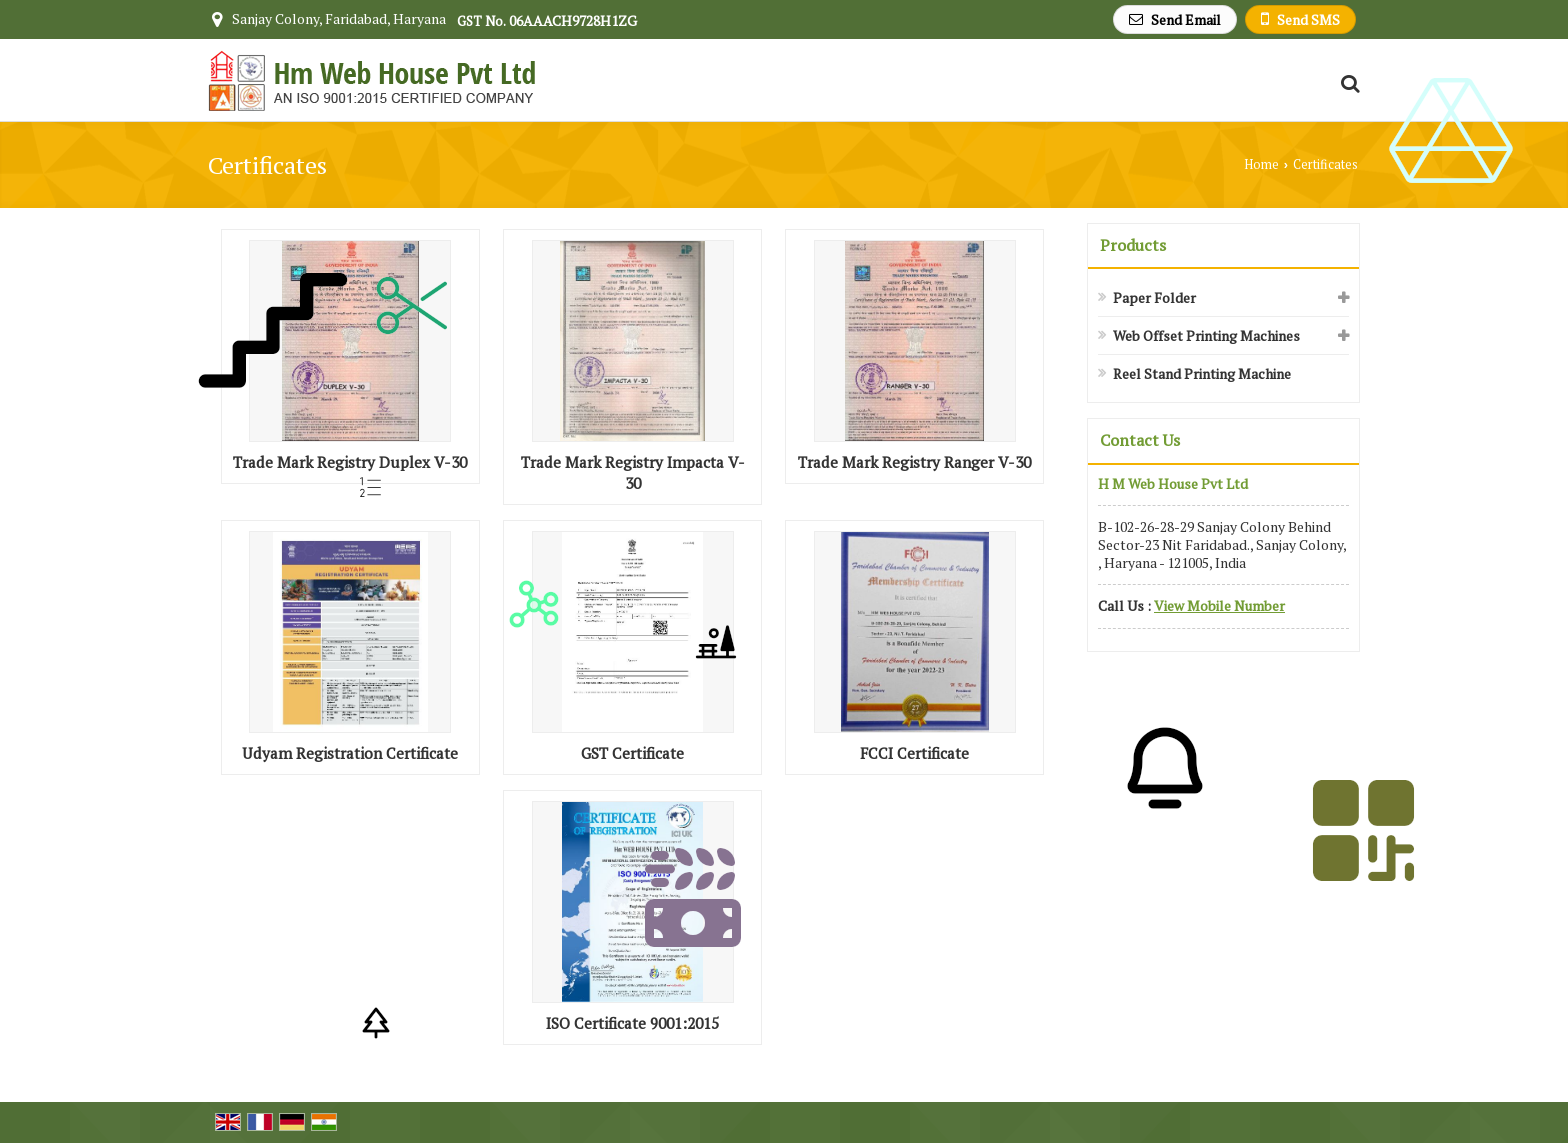 This screenshot has width=1568, height=1143. Describe the element at coordinates (376, 1023) in the screenshot. I see `indicates parks or nature areas on a map` at that location.